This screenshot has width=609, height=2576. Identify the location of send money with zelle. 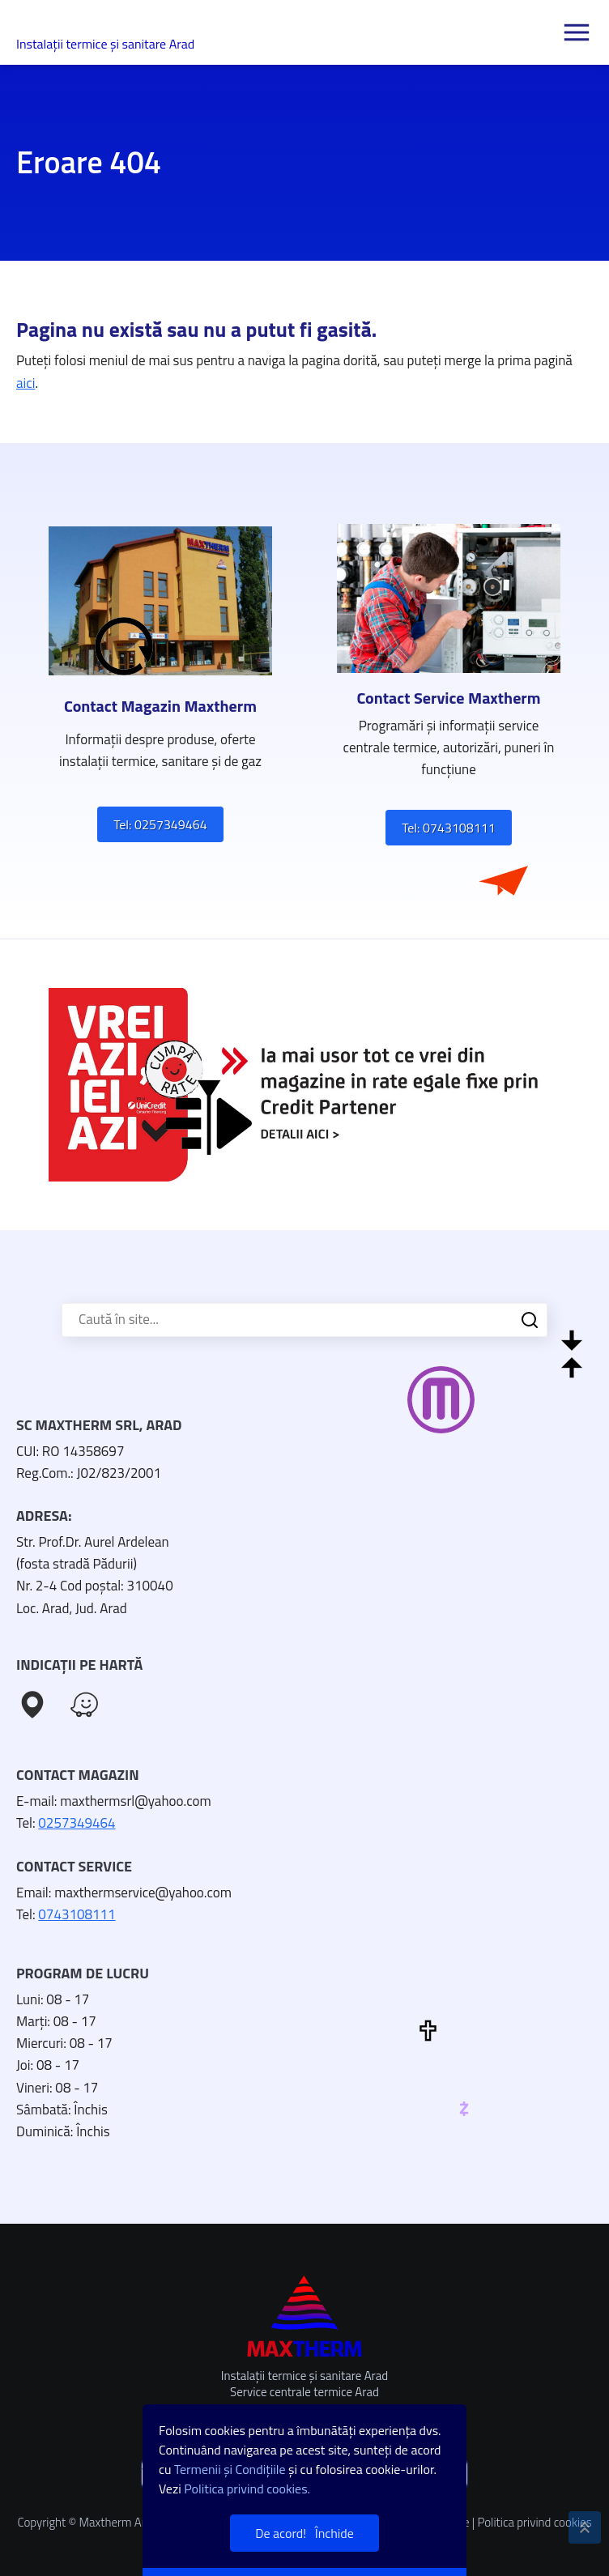
(464, 2109).